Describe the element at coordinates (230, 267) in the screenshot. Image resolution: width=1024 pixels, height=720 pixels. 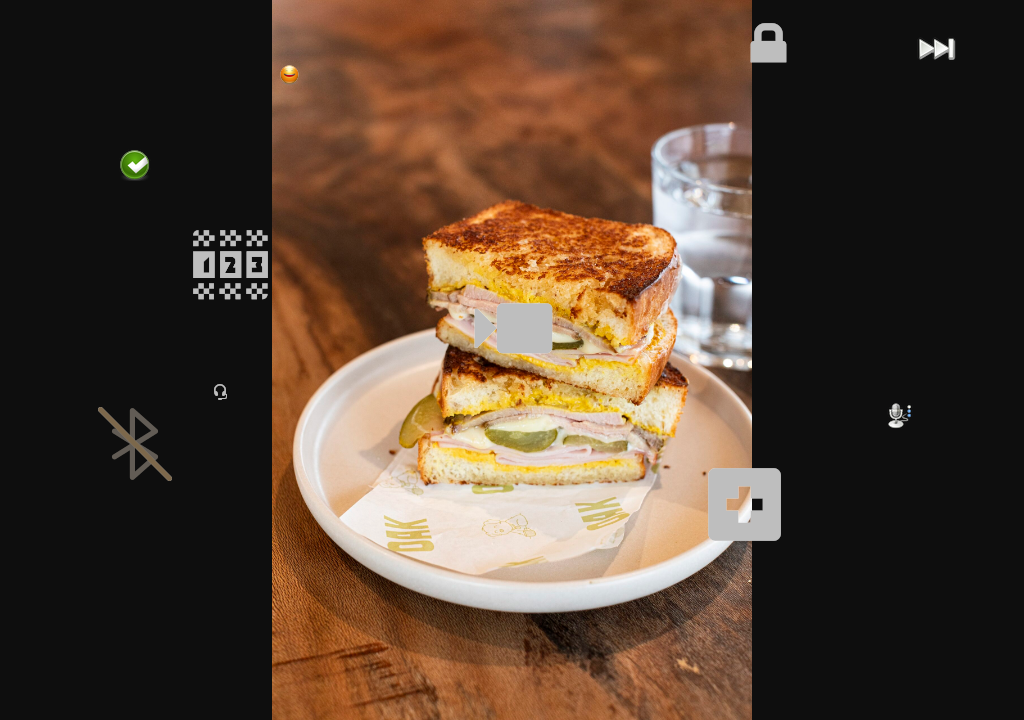
I see `access privacy and security settings` at that location.